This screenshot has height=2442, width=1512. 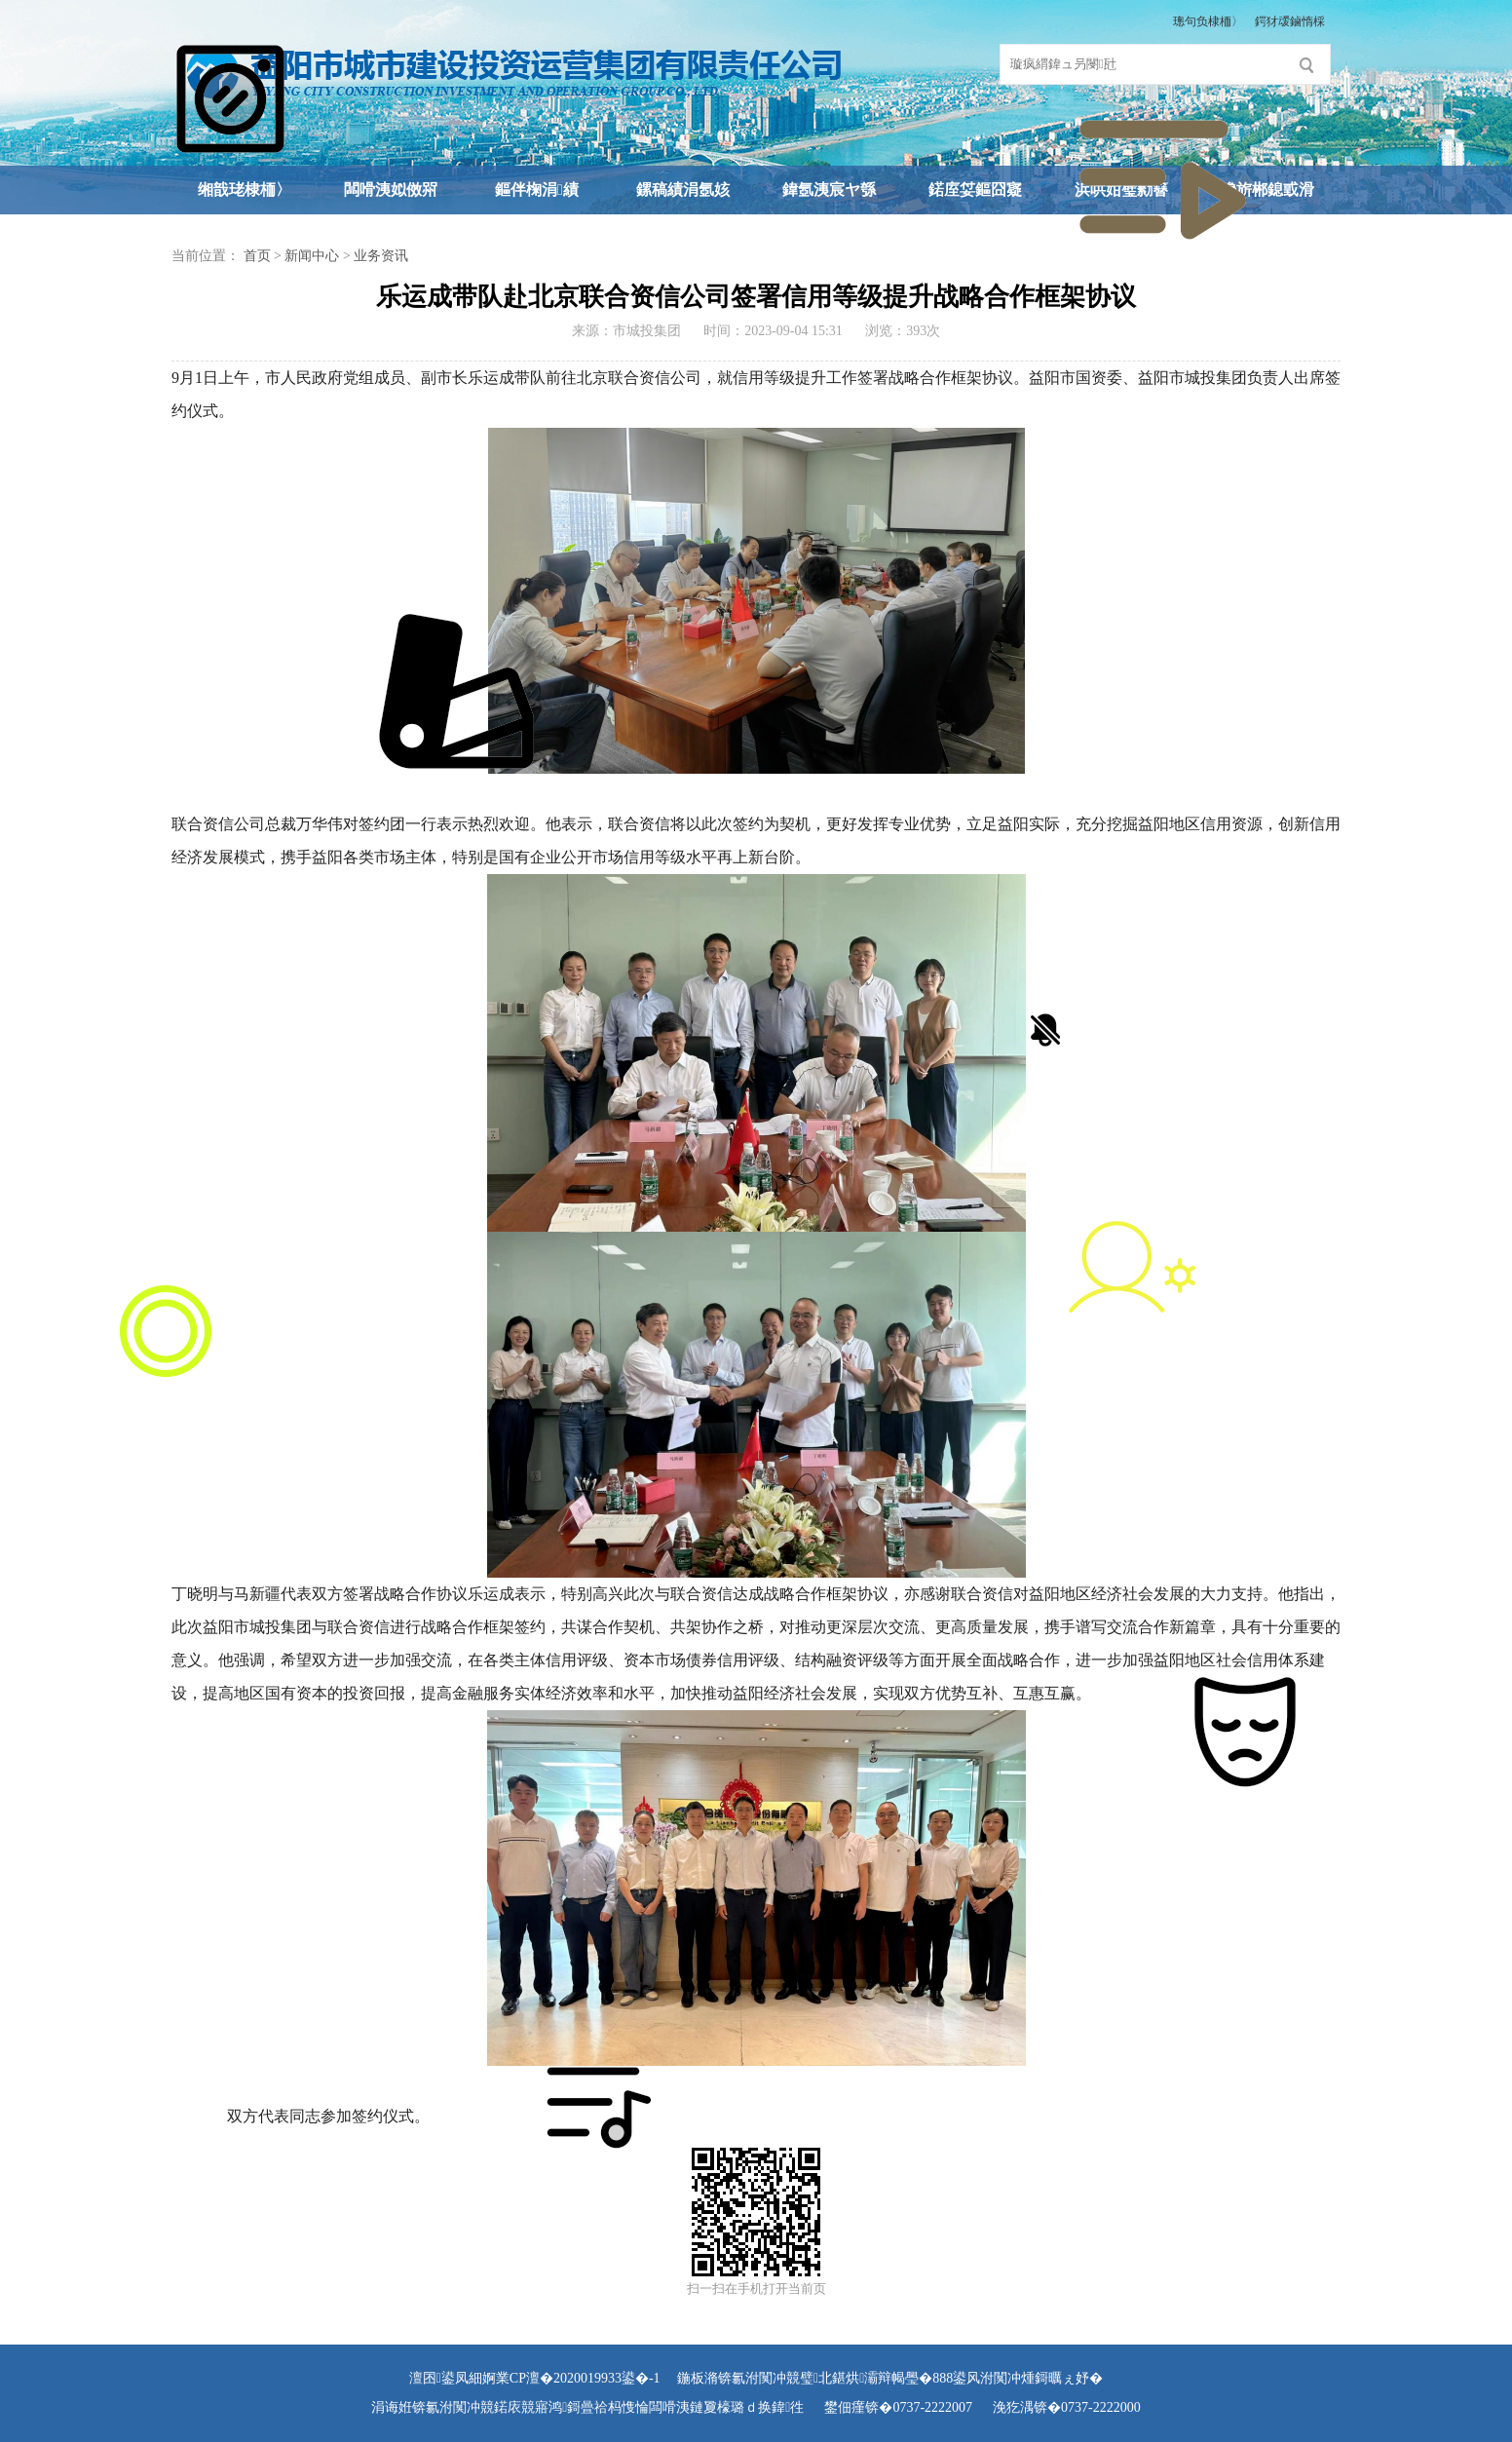 What do you see at coordinates (166, 1331) in the screenshot?
I see `start recording audio or video` at bounding box center [166, 1331].